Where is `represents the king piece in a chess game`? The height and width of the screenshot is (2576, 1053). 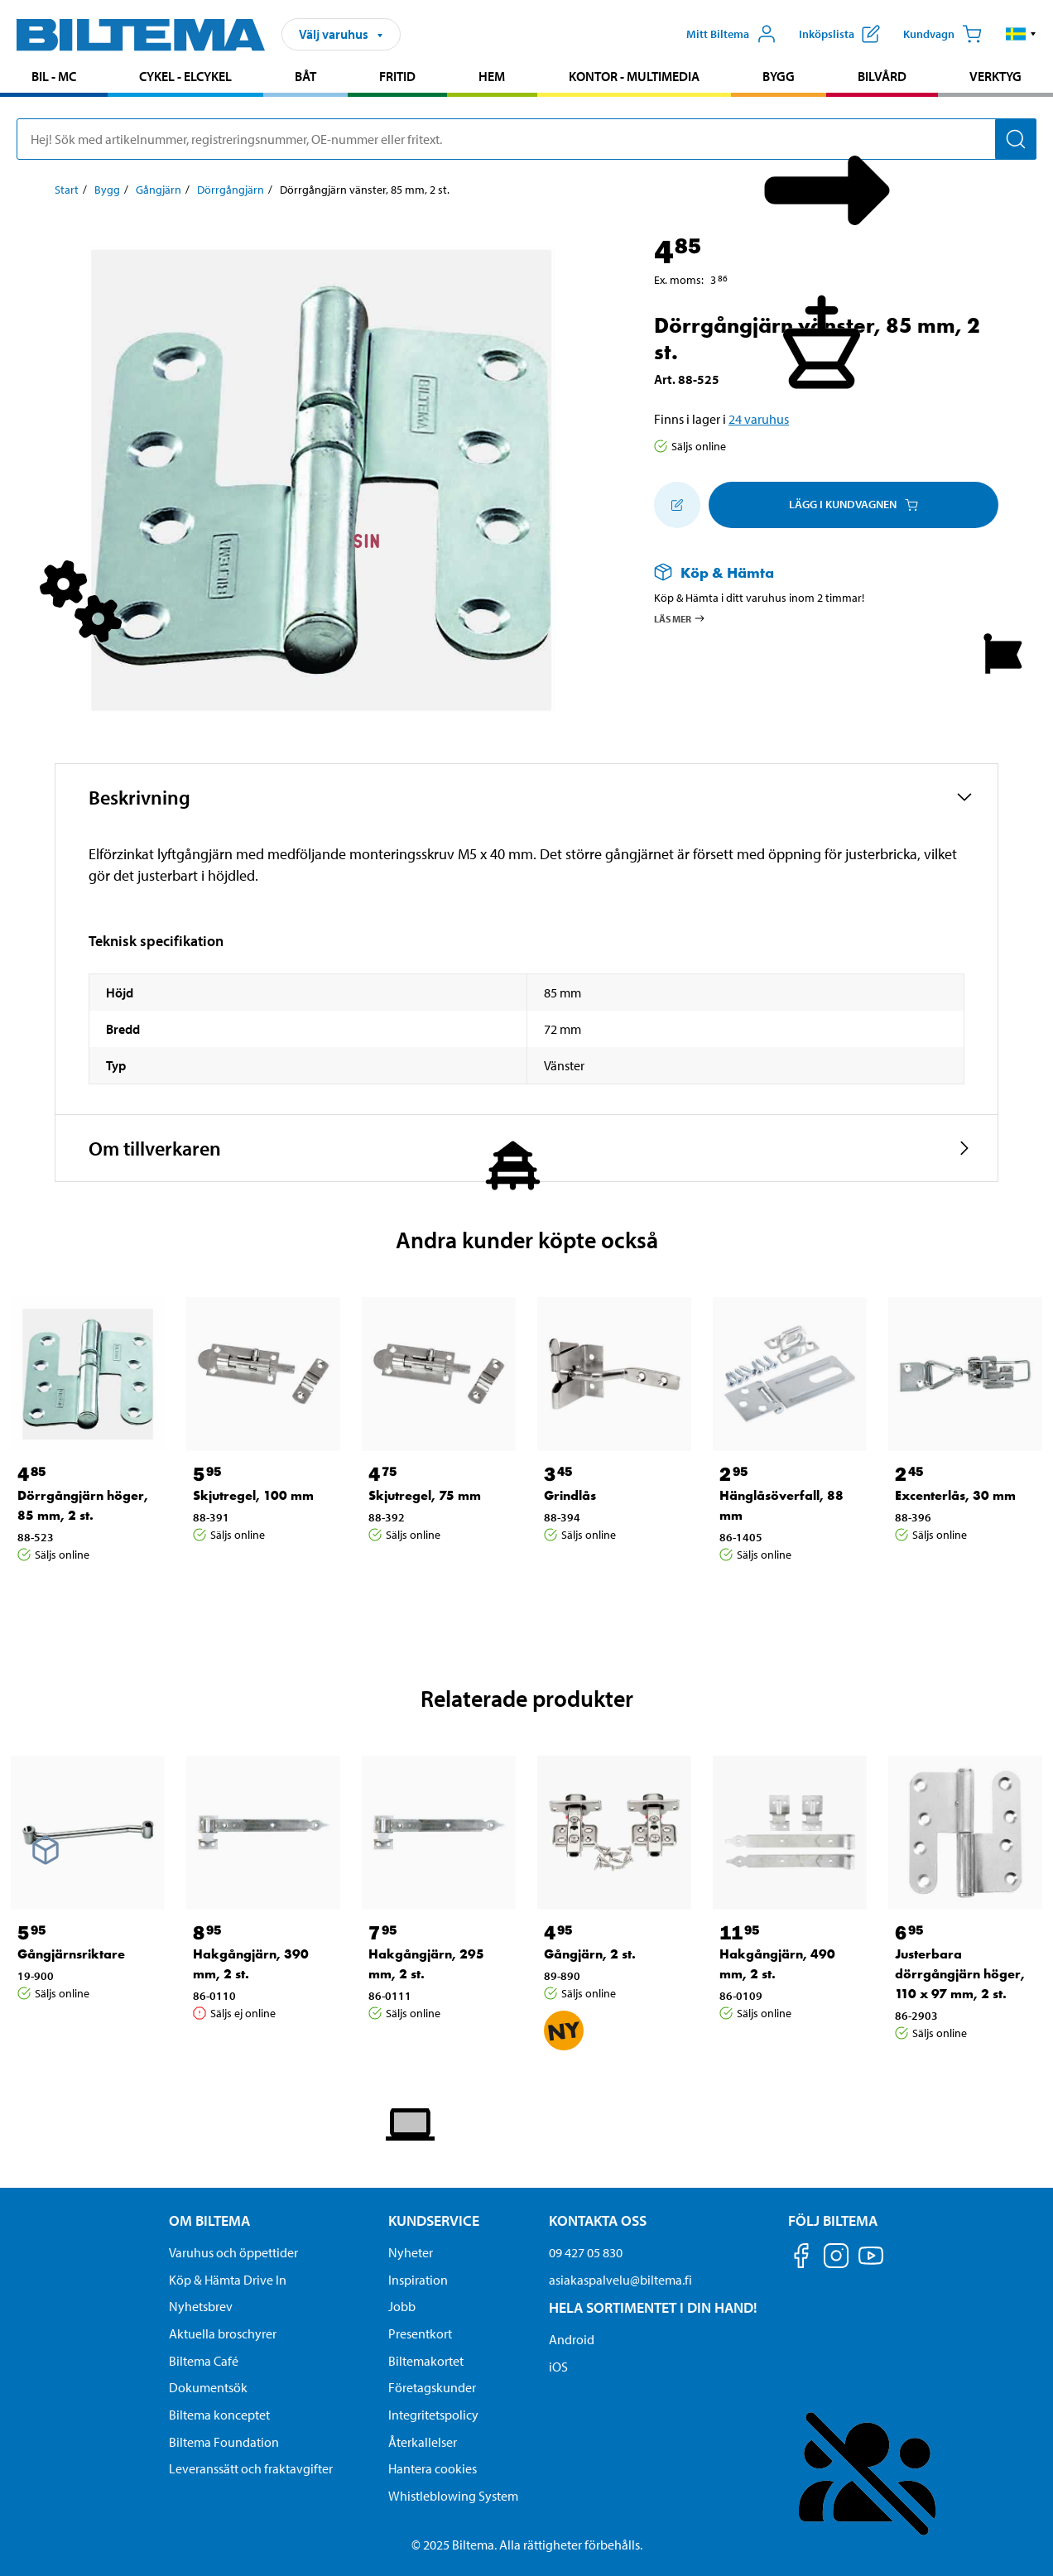
represents the king piece in a chess game is located at coordinates (821, 344).